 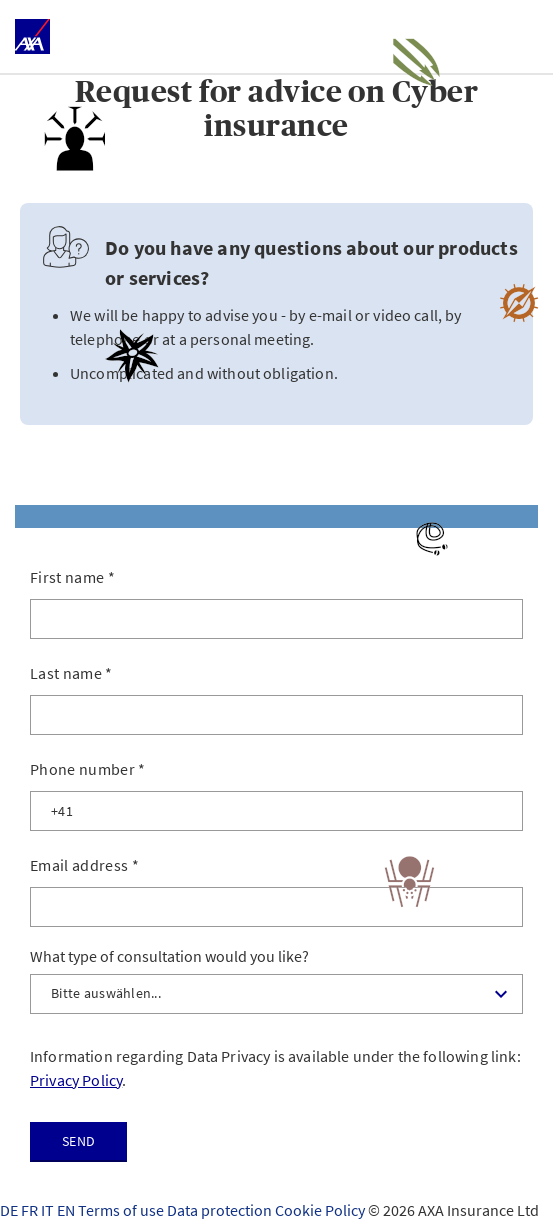 I want to click on hunting bolas weapon item in game inventory, so click(x=432, y=539).